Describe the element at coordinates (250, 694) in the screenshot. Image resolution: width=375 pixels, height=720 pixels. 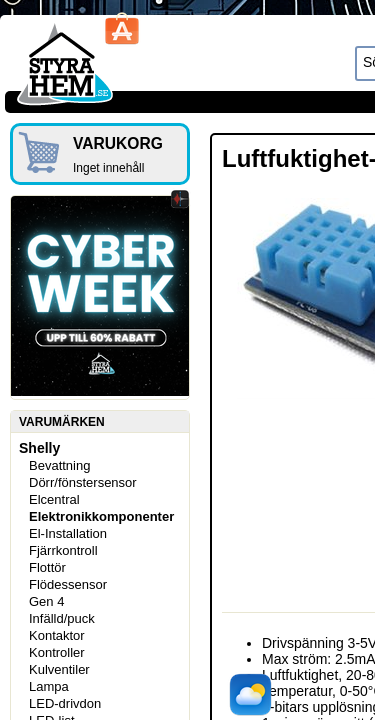
I see `open the weather app` at that location.